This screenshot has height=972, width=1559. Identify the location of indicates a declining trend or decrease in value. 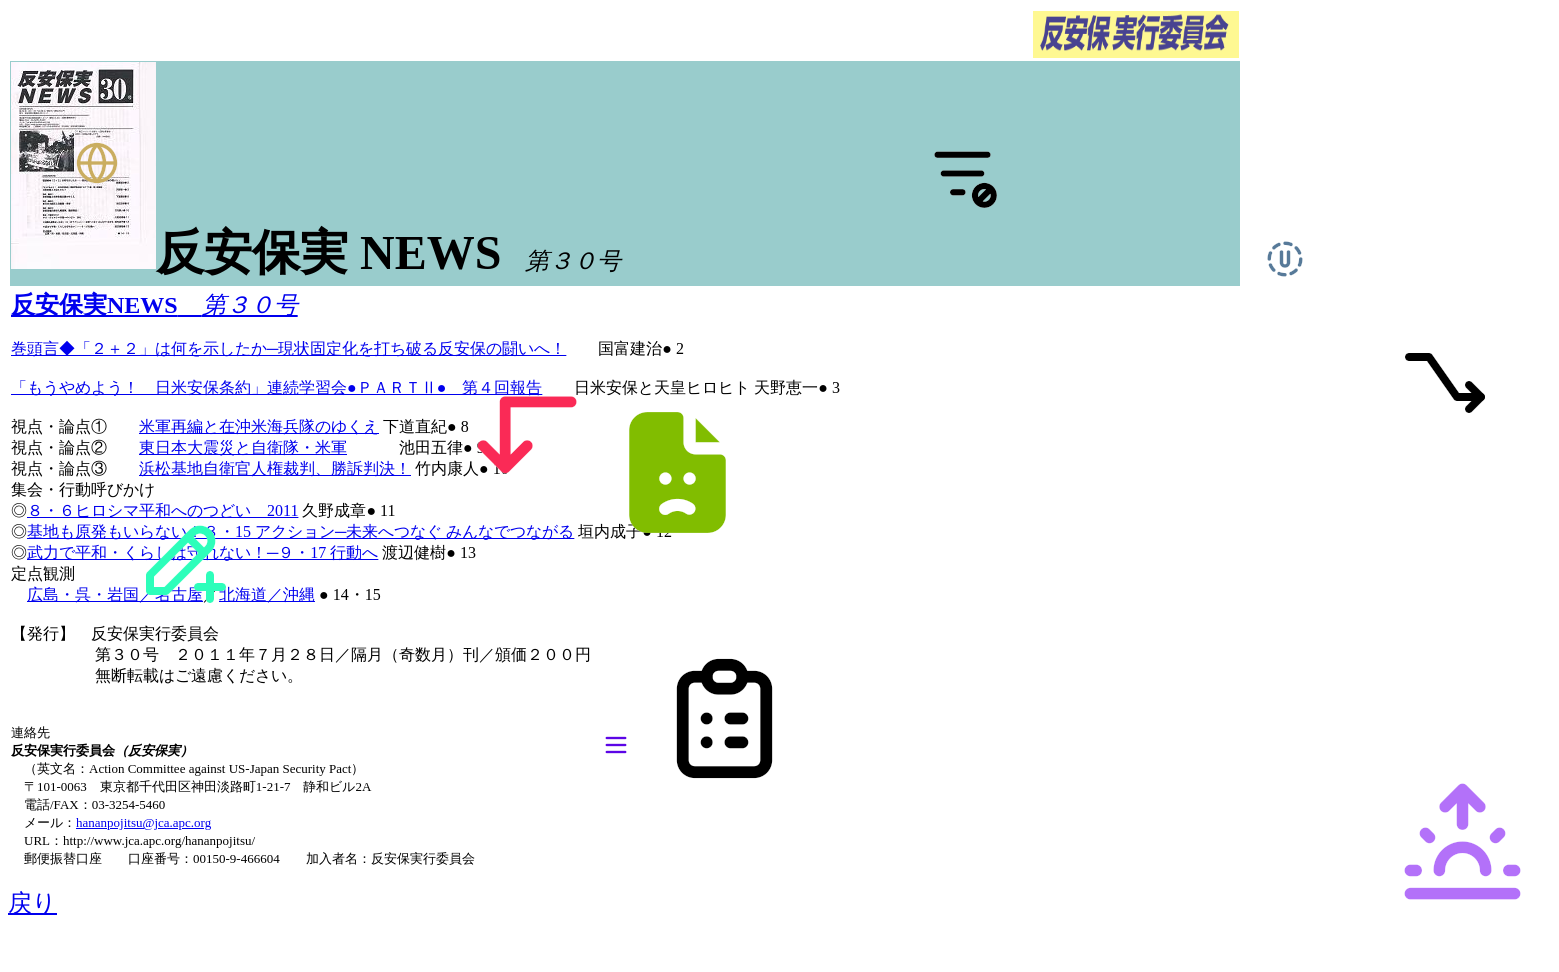
(1445, 381).